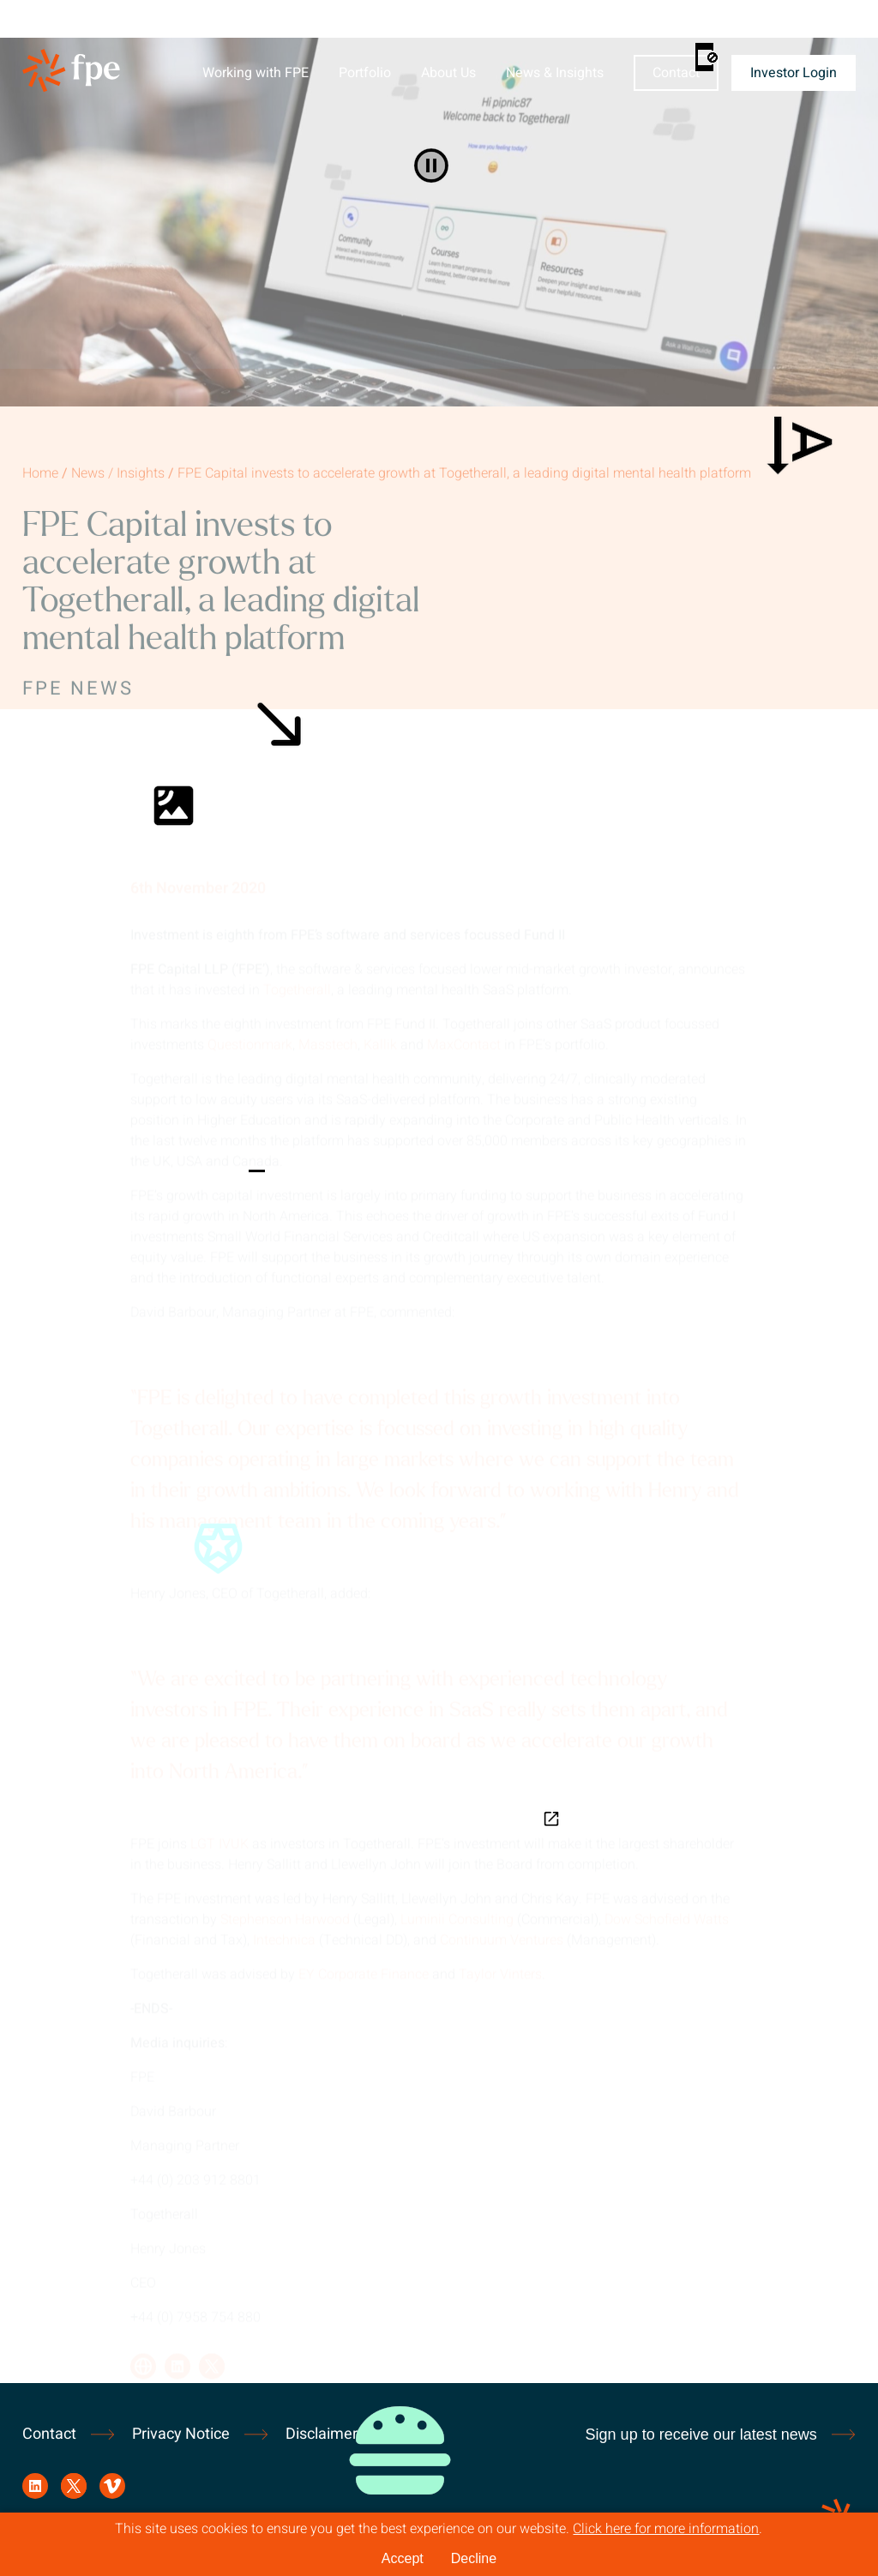  I want to click on pause media playback, so click(431, 166).